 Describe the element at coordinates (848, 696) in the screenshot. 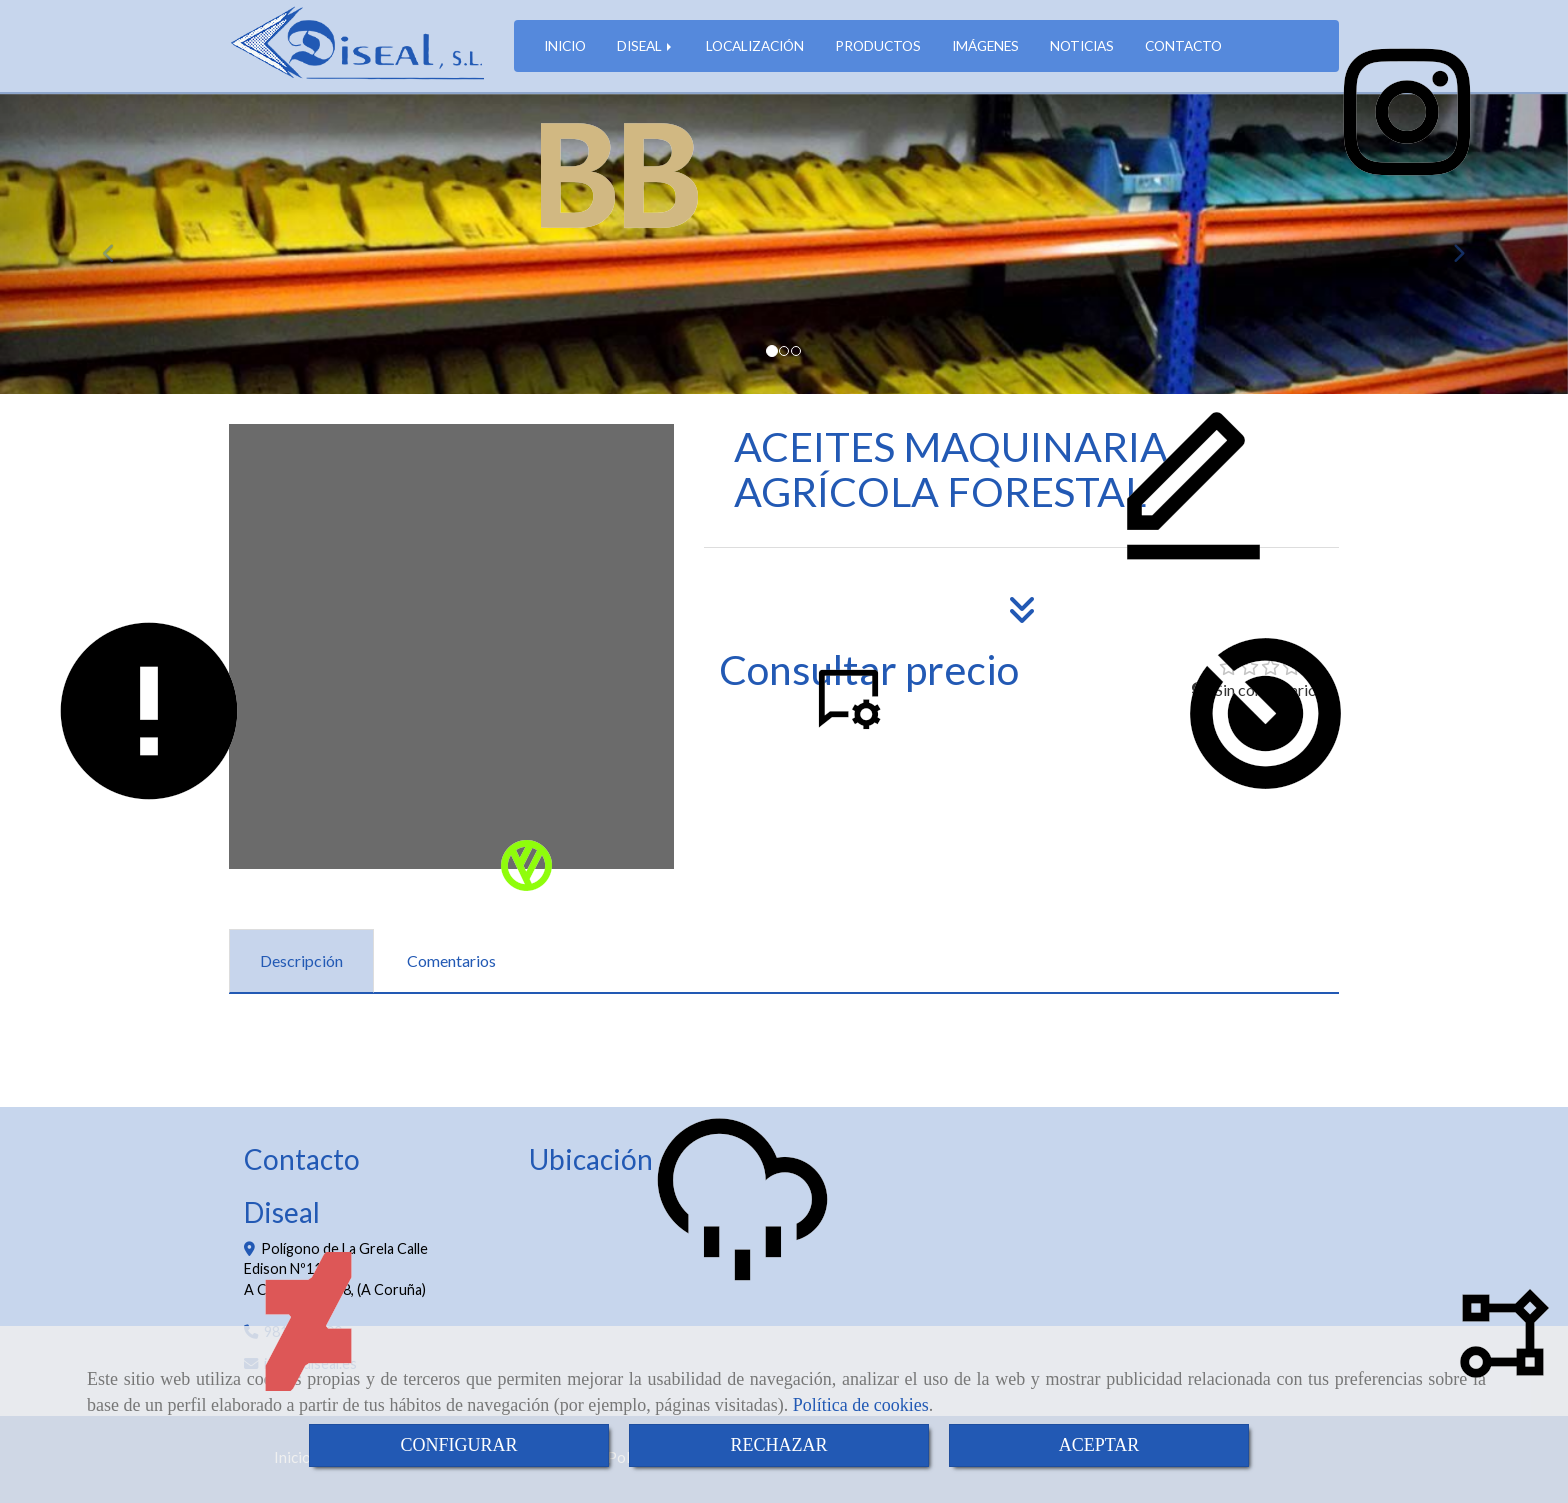

I see `open chat settings` at that location.